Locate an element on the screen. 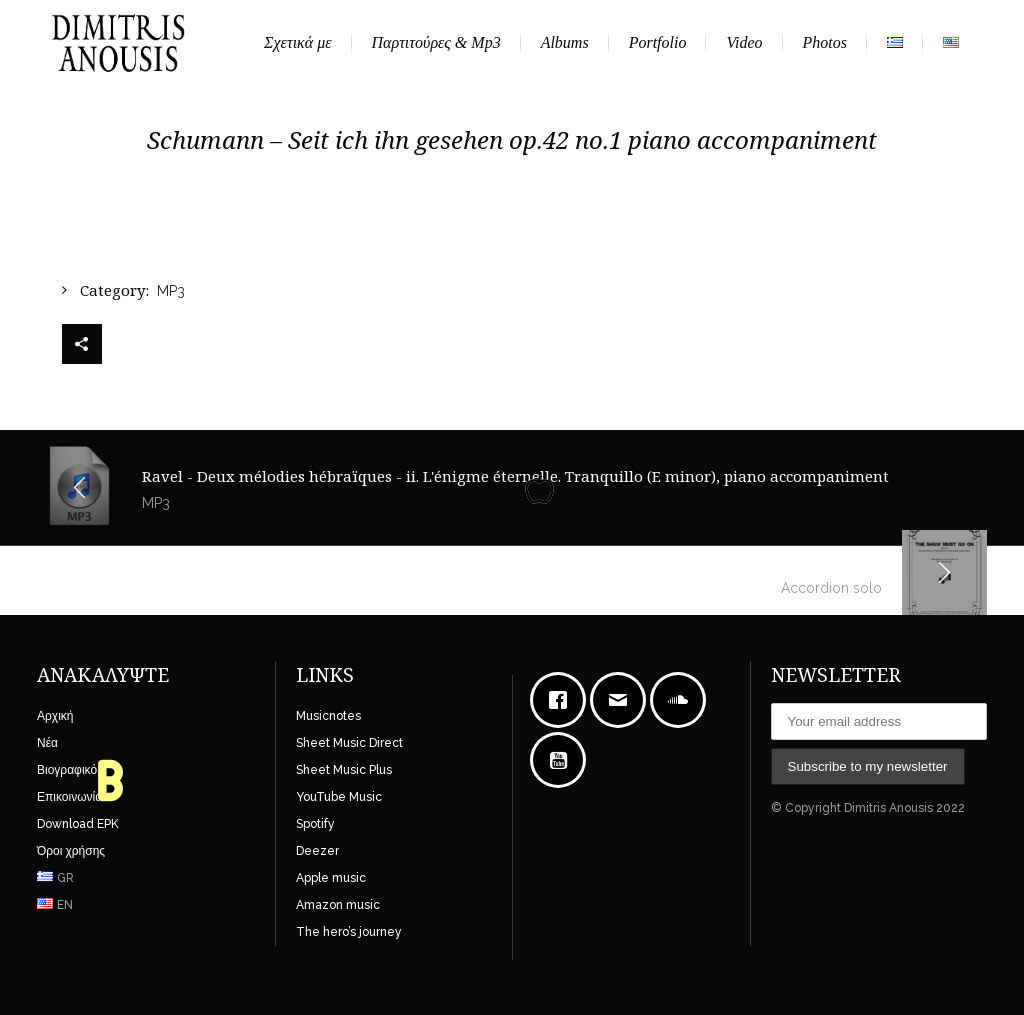  apply bold formatting to text is located at coordinates (110, 780).